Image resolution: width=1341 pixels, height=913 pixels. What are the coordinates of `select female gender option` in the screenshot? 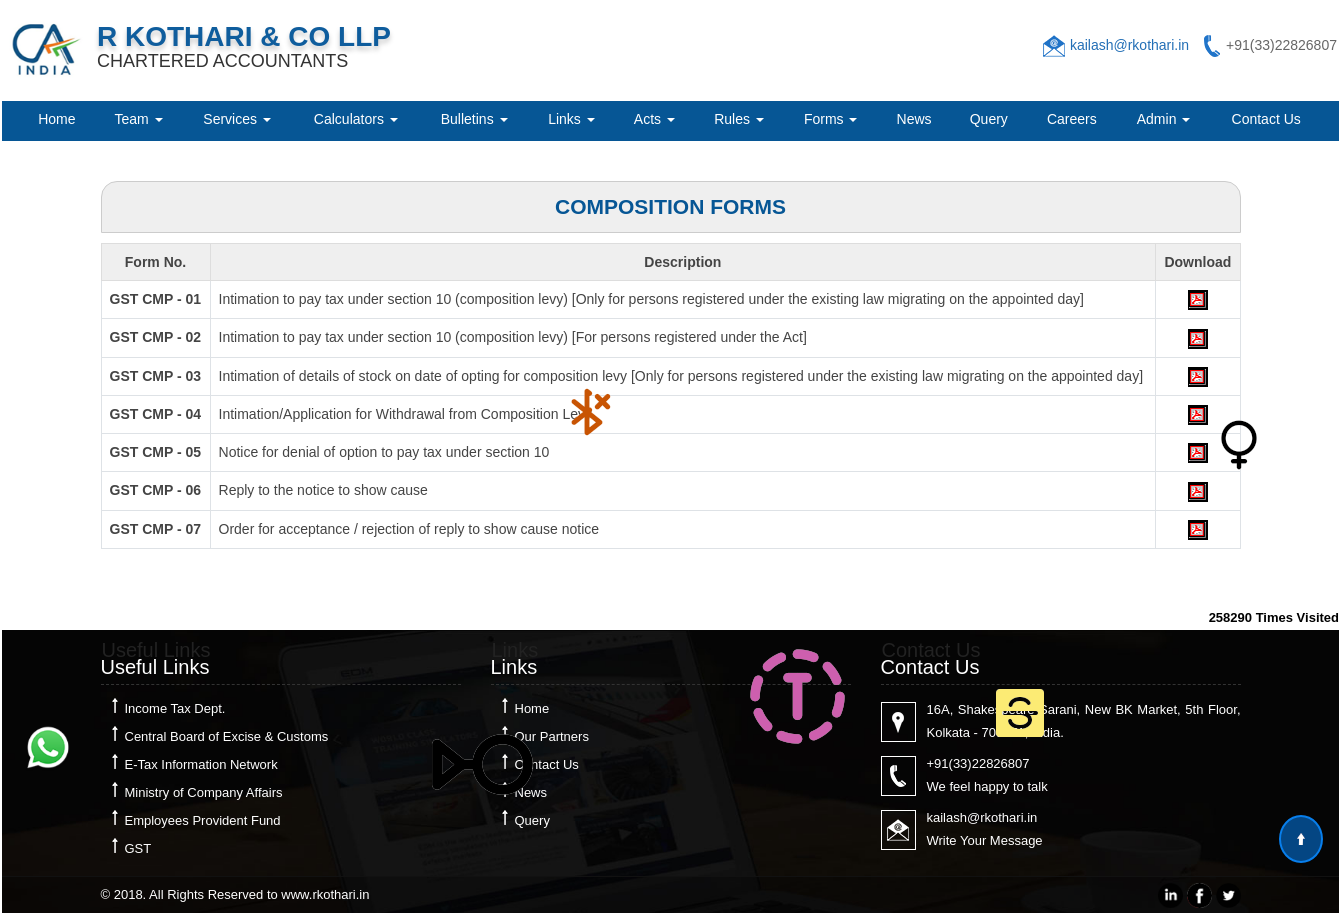 It's located at (1239, 445).